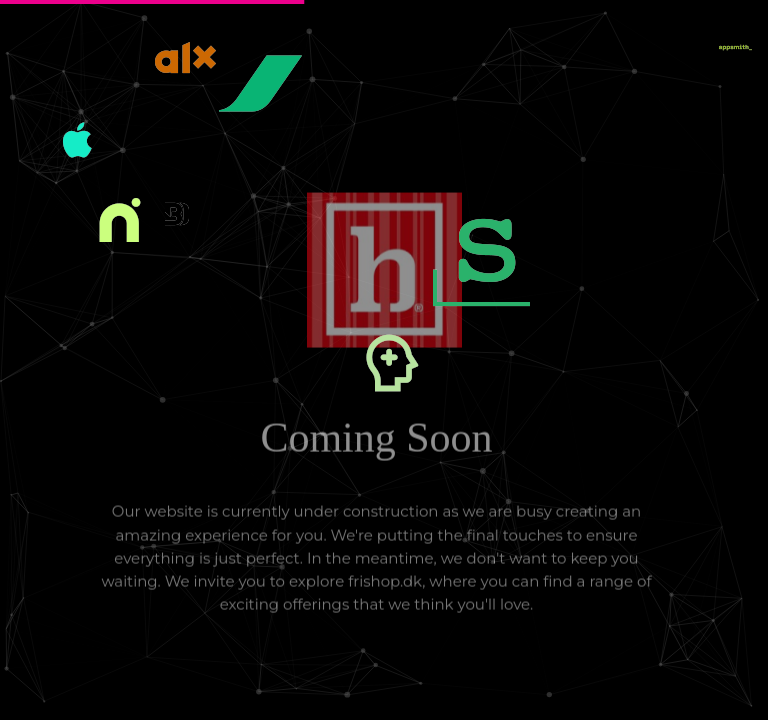 This screenshot has height=720, width=768. I want to click on Apple company logo, so click(78, 140).